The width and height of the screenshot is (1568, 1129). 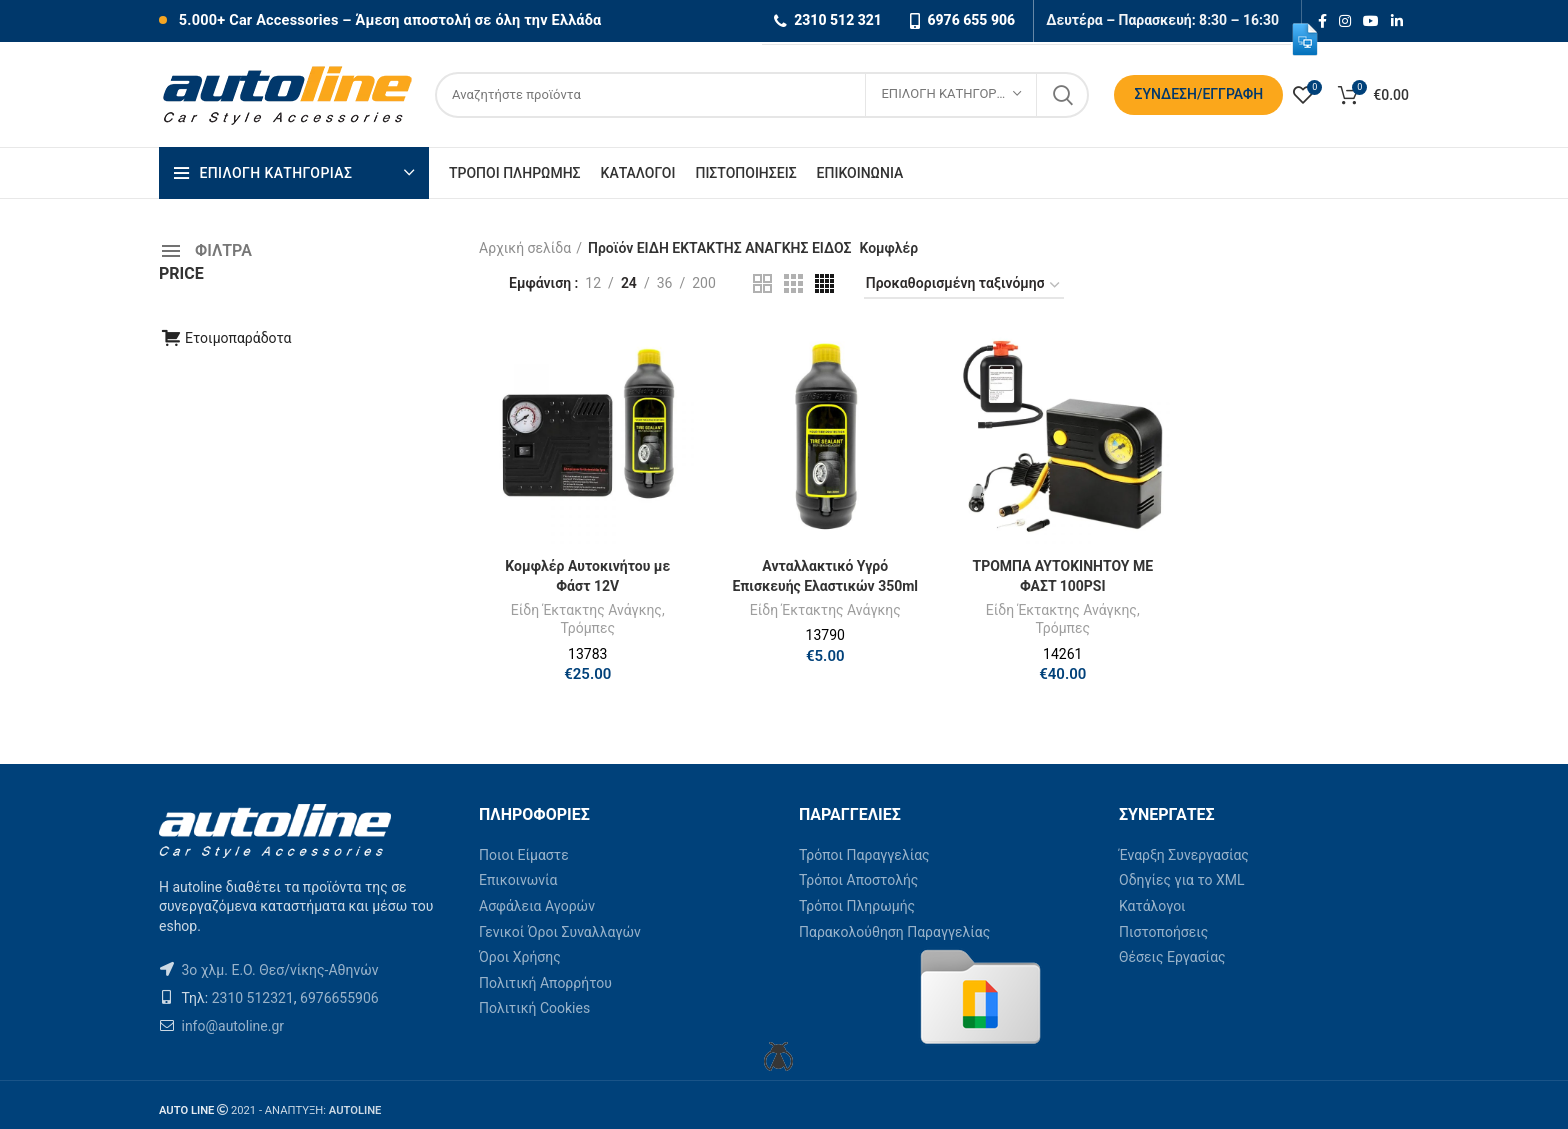 I want to click on open a remote desktop connection file, so click(x=1305, y=40).